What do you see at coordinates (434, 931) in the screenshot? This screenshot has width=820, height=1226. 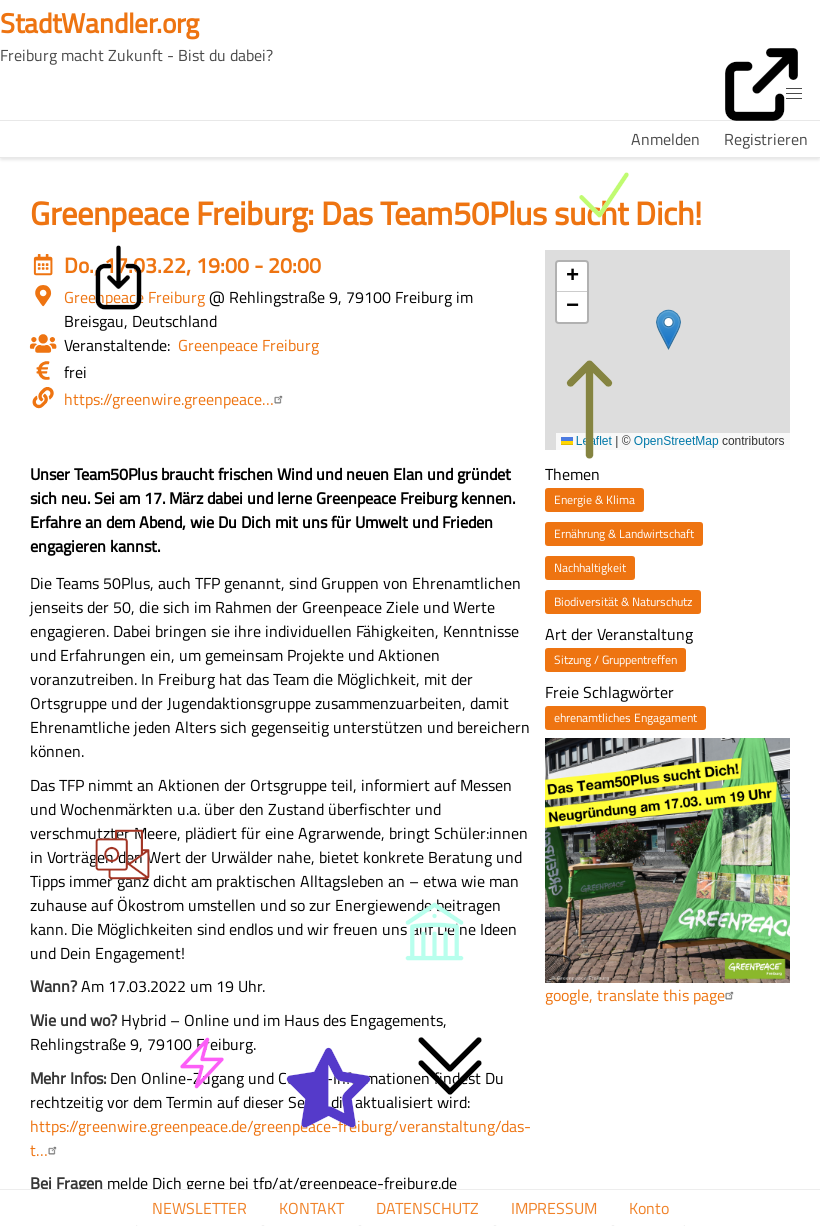 I see `access library or archives` at bounding box center [434, 931].